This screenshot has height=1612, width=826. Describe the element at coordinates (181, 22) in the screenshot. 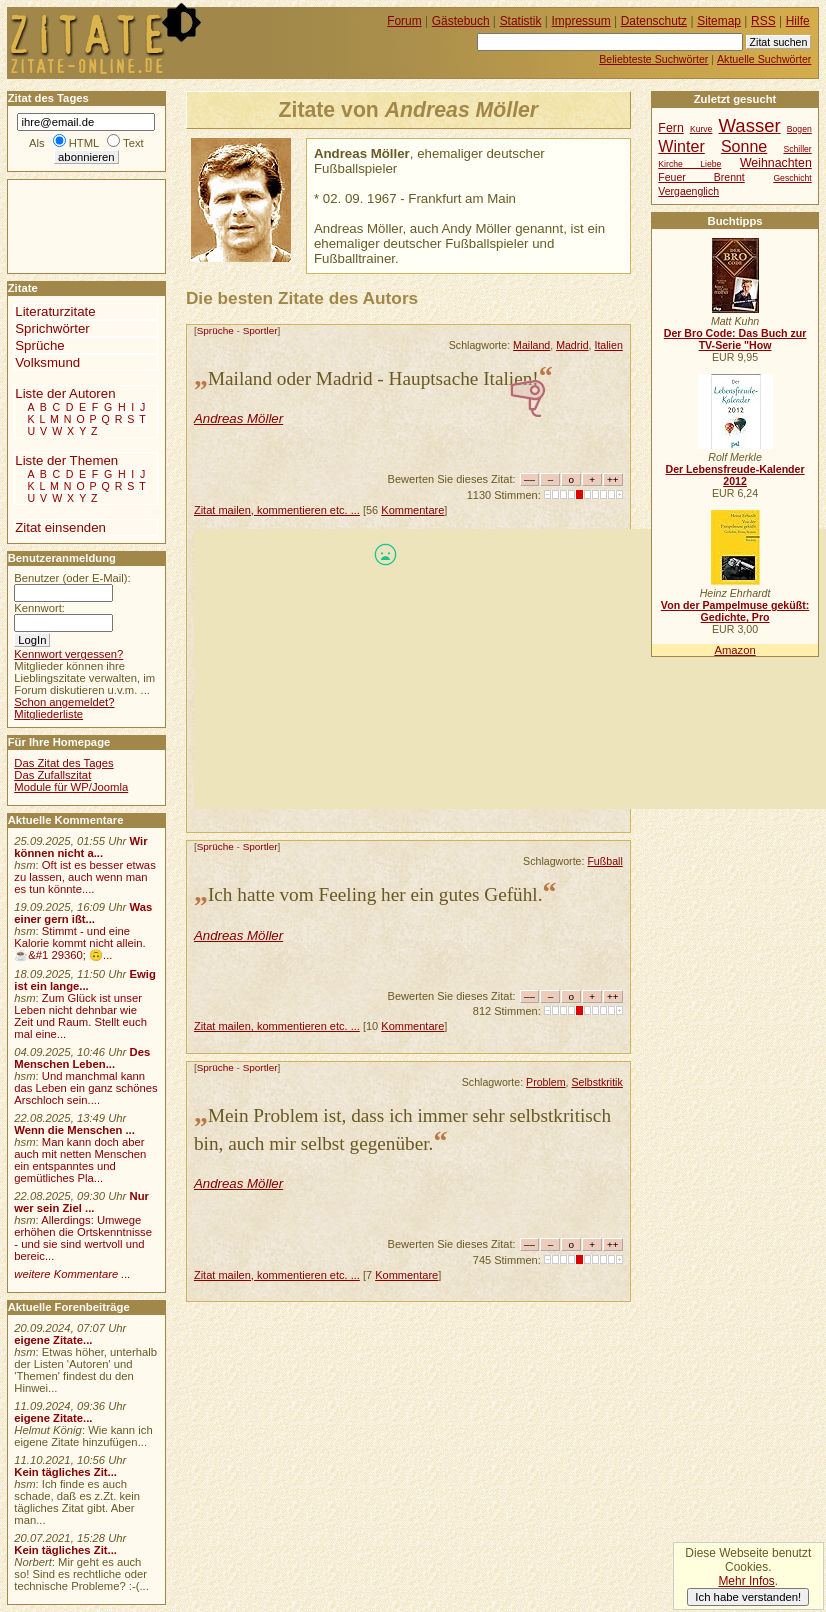

I see `adjust display brightness settings` at that location.